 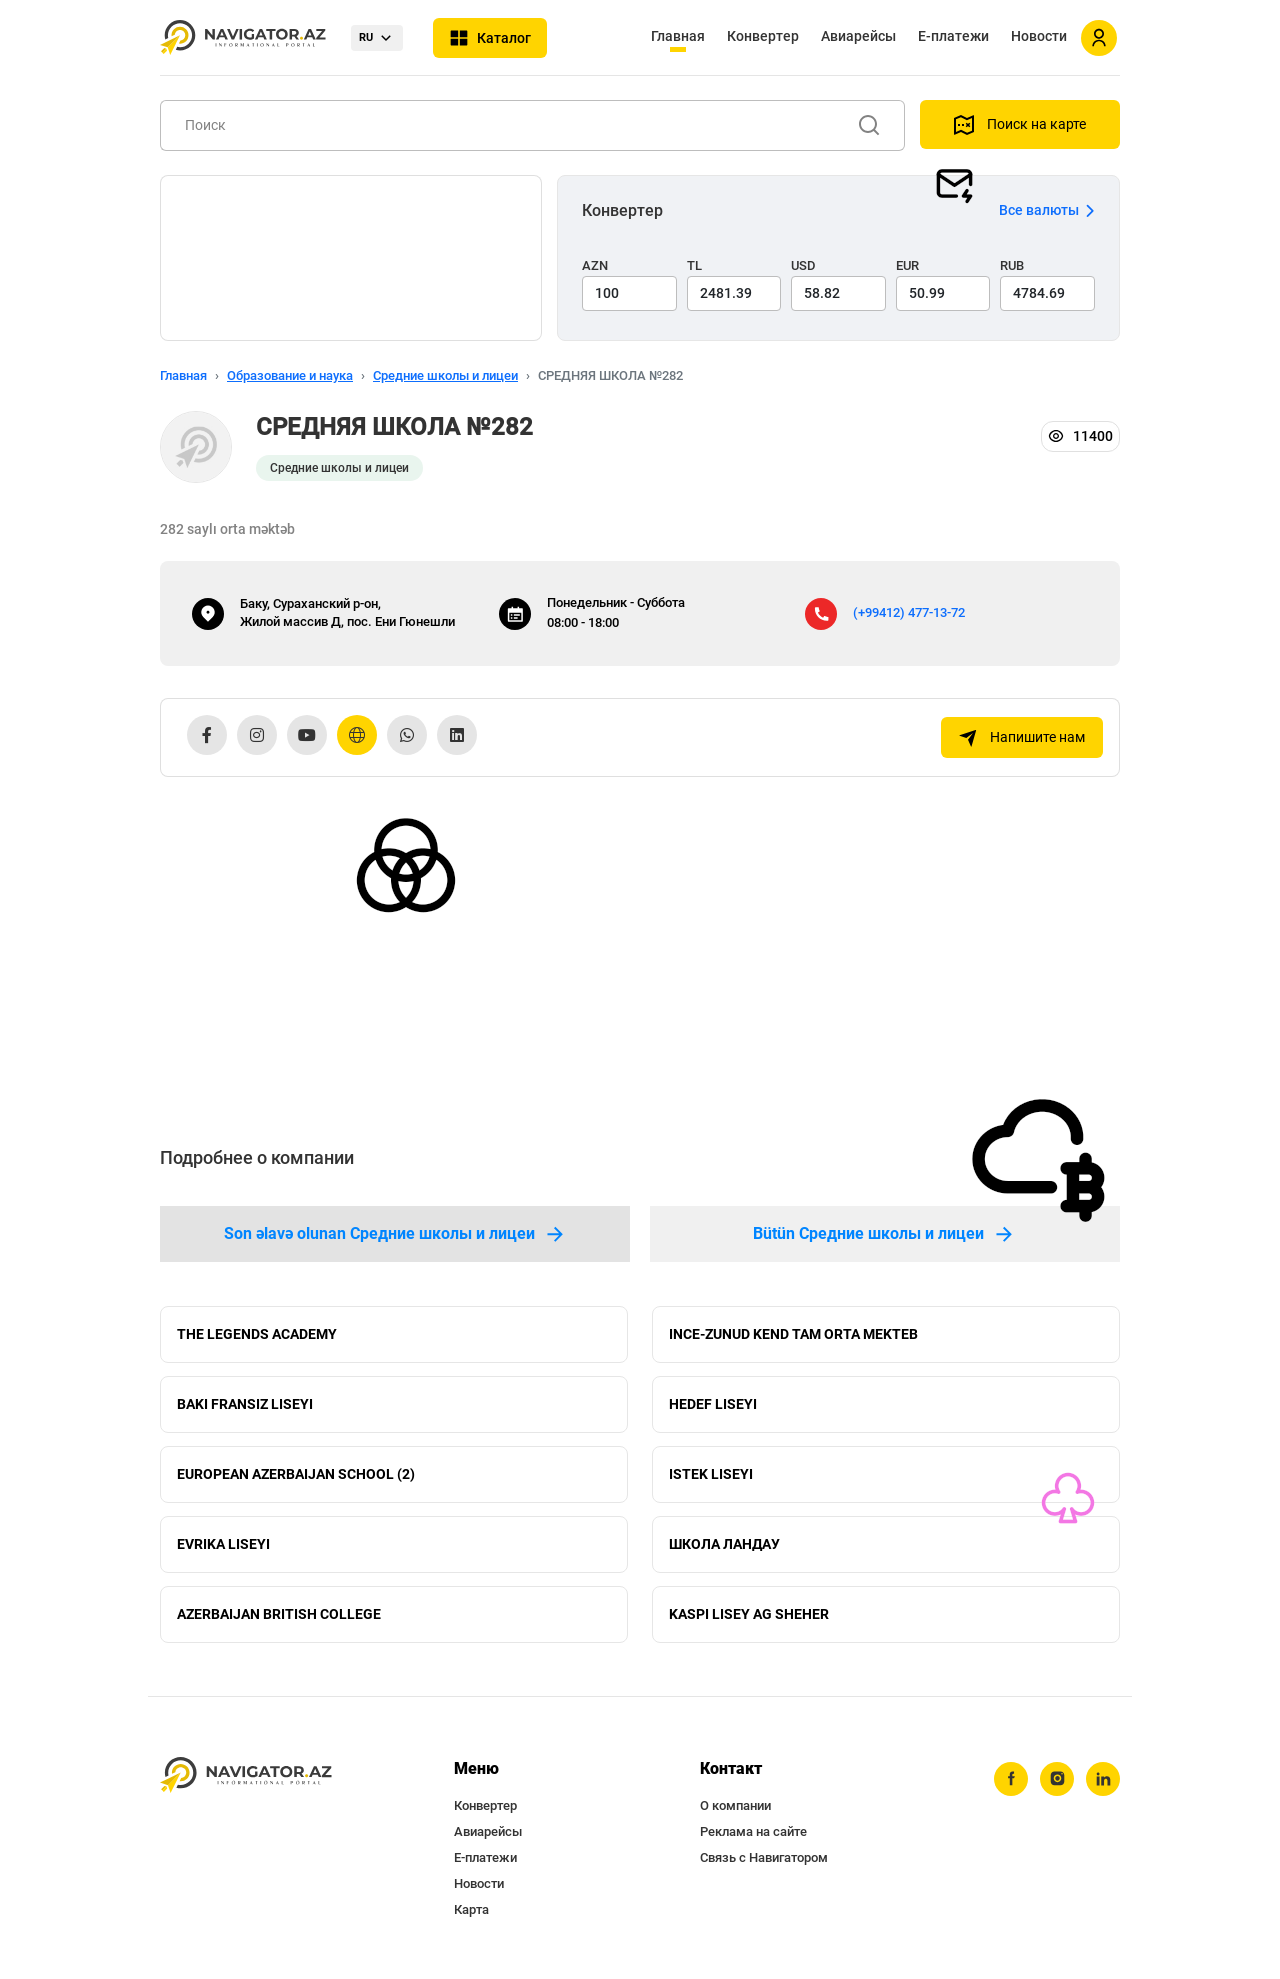 I want to click on send message with high priority, so click(x=954, y=183).